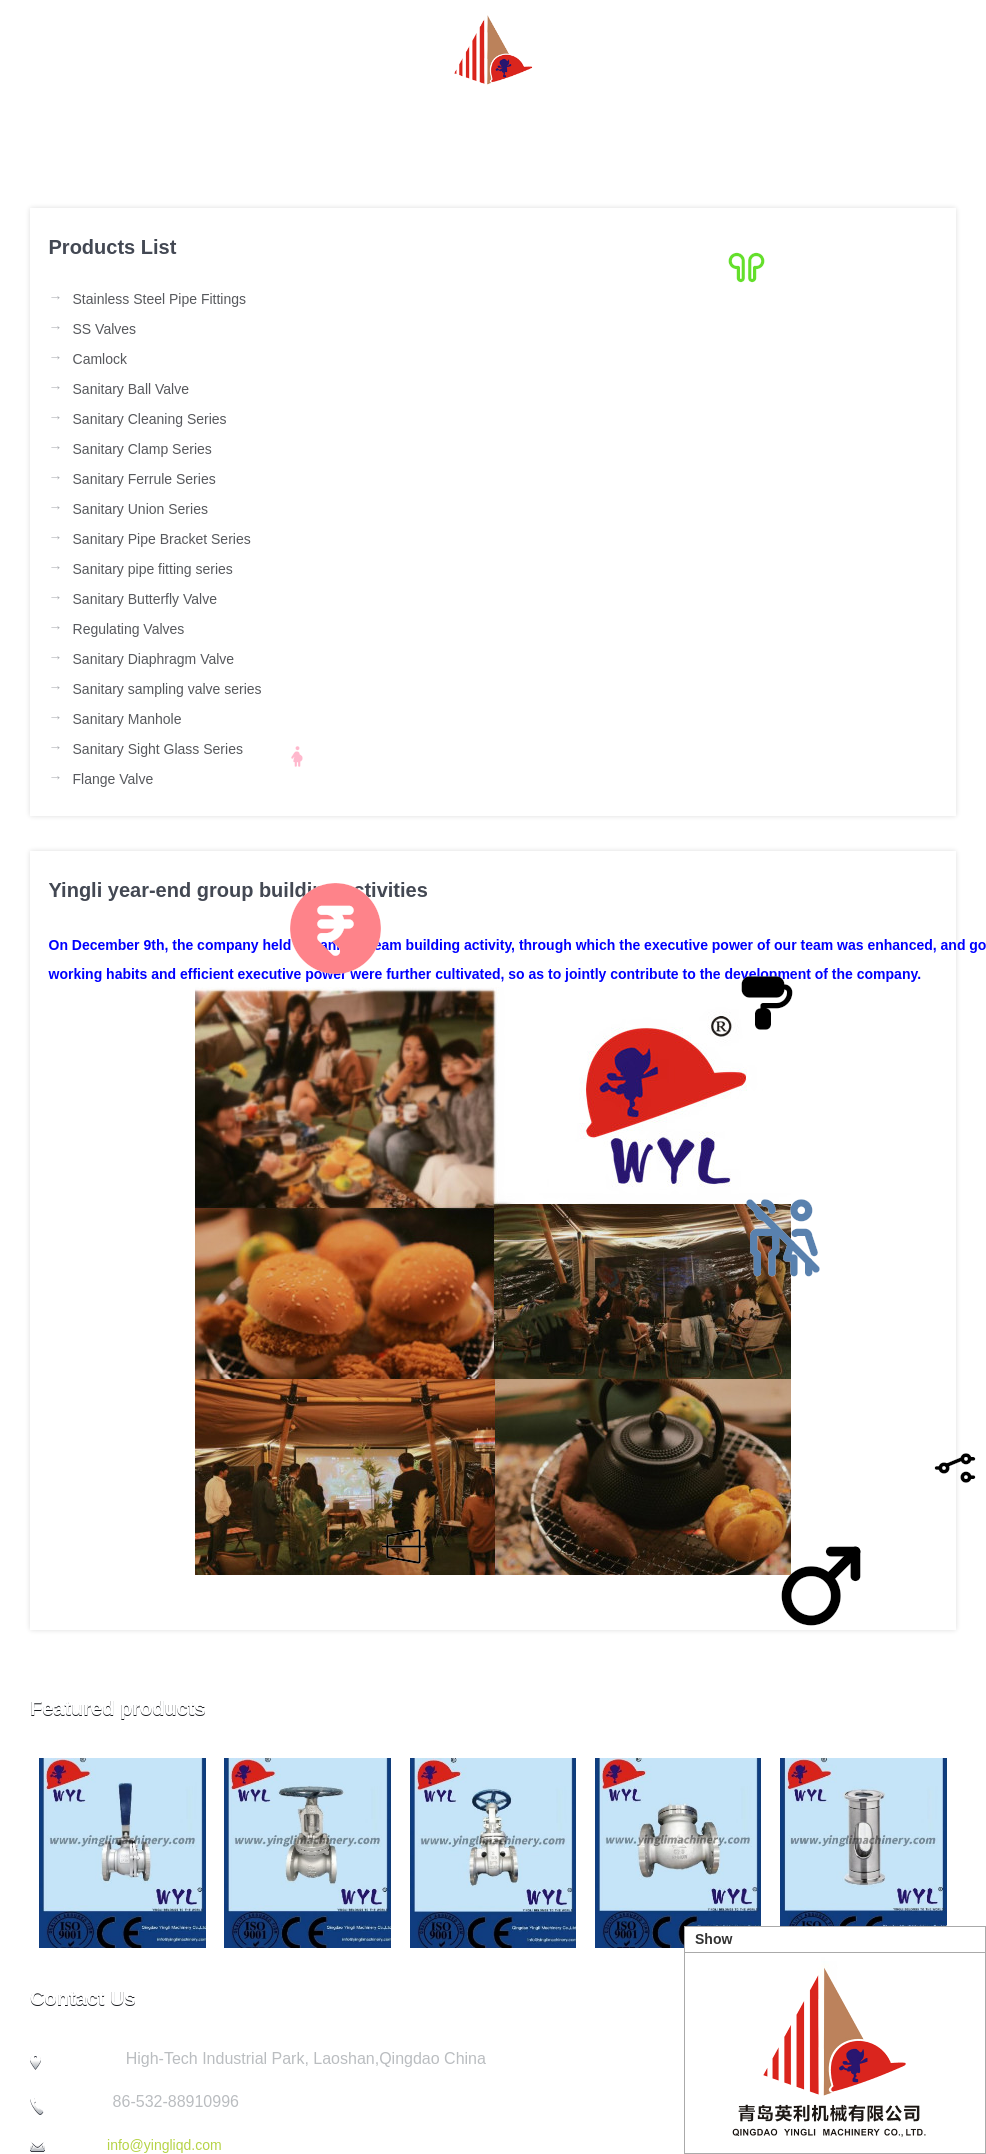  I want to click on indicates male gender selection, so click(821, 1586).